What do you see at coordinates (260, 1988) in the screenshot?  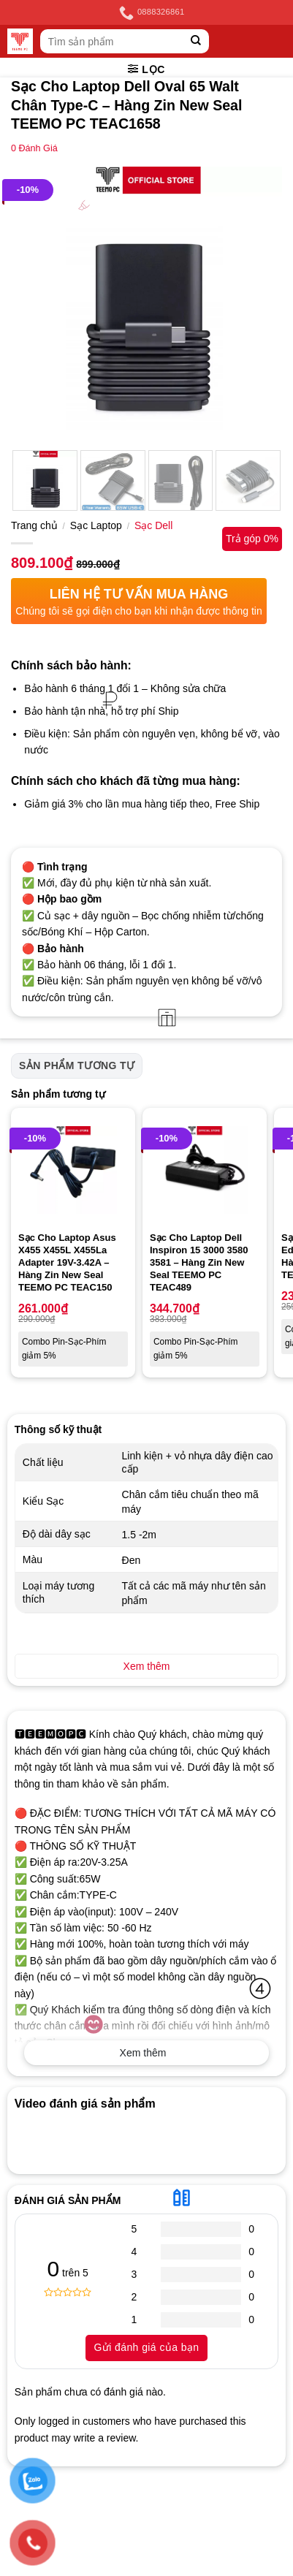 I see `indicates step four in a multi-step process` at bounding box center [260, 1988].